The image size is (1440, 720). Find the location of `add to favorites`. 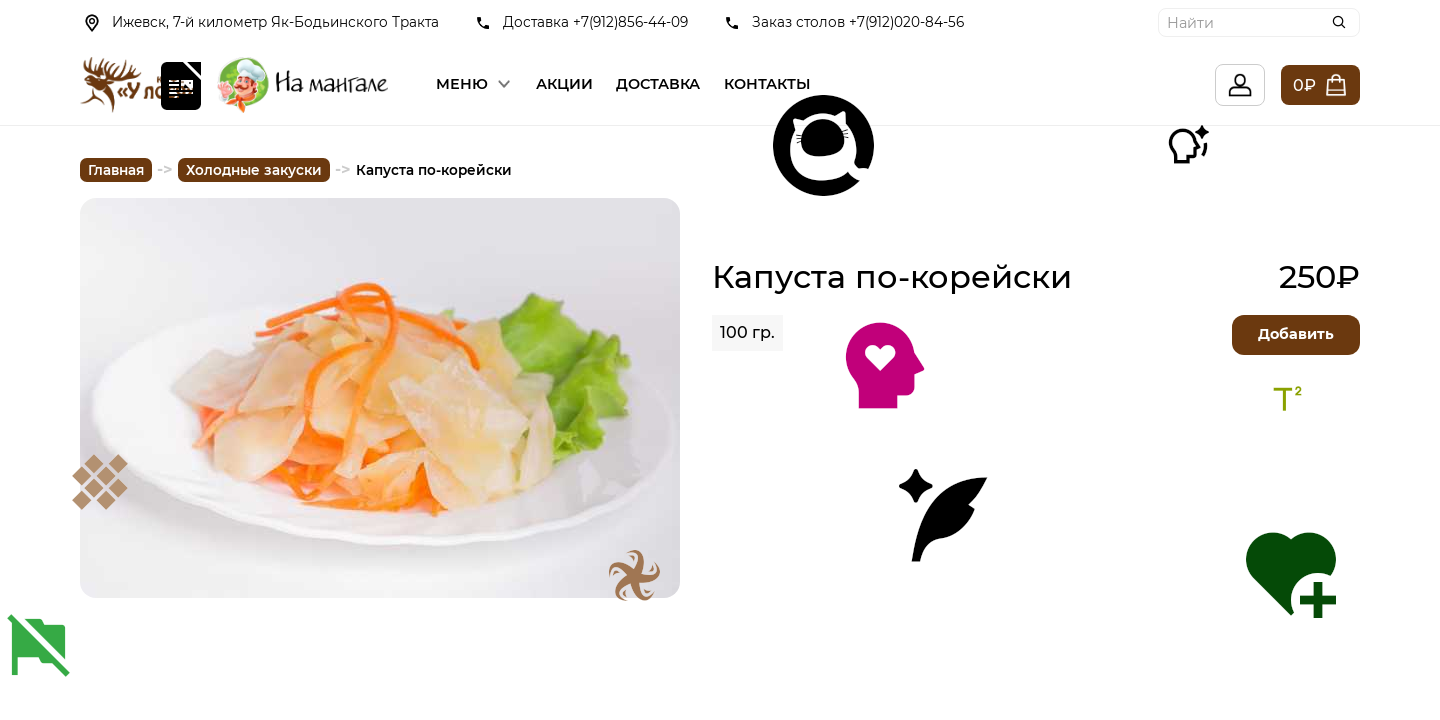

add to favorites is located at coordinates (1291, 573).